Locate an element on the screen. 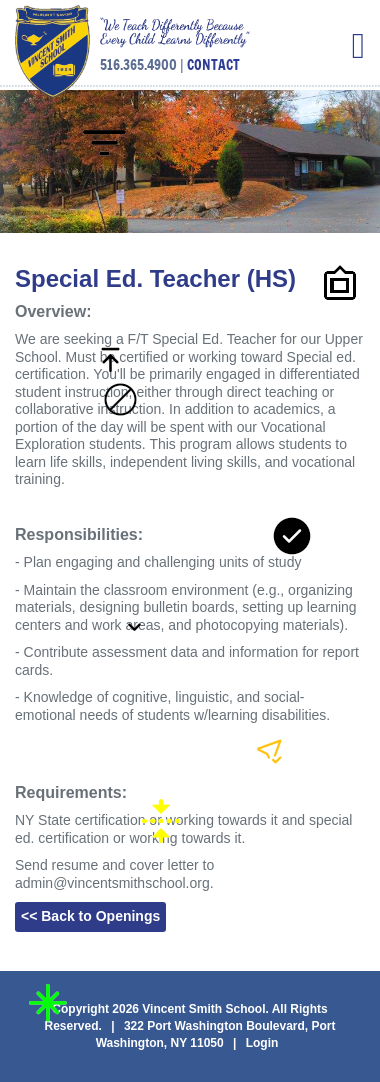 This screenshot has height=1082, width=380. view framed photos or artwork is located at coordinates (340, 284).